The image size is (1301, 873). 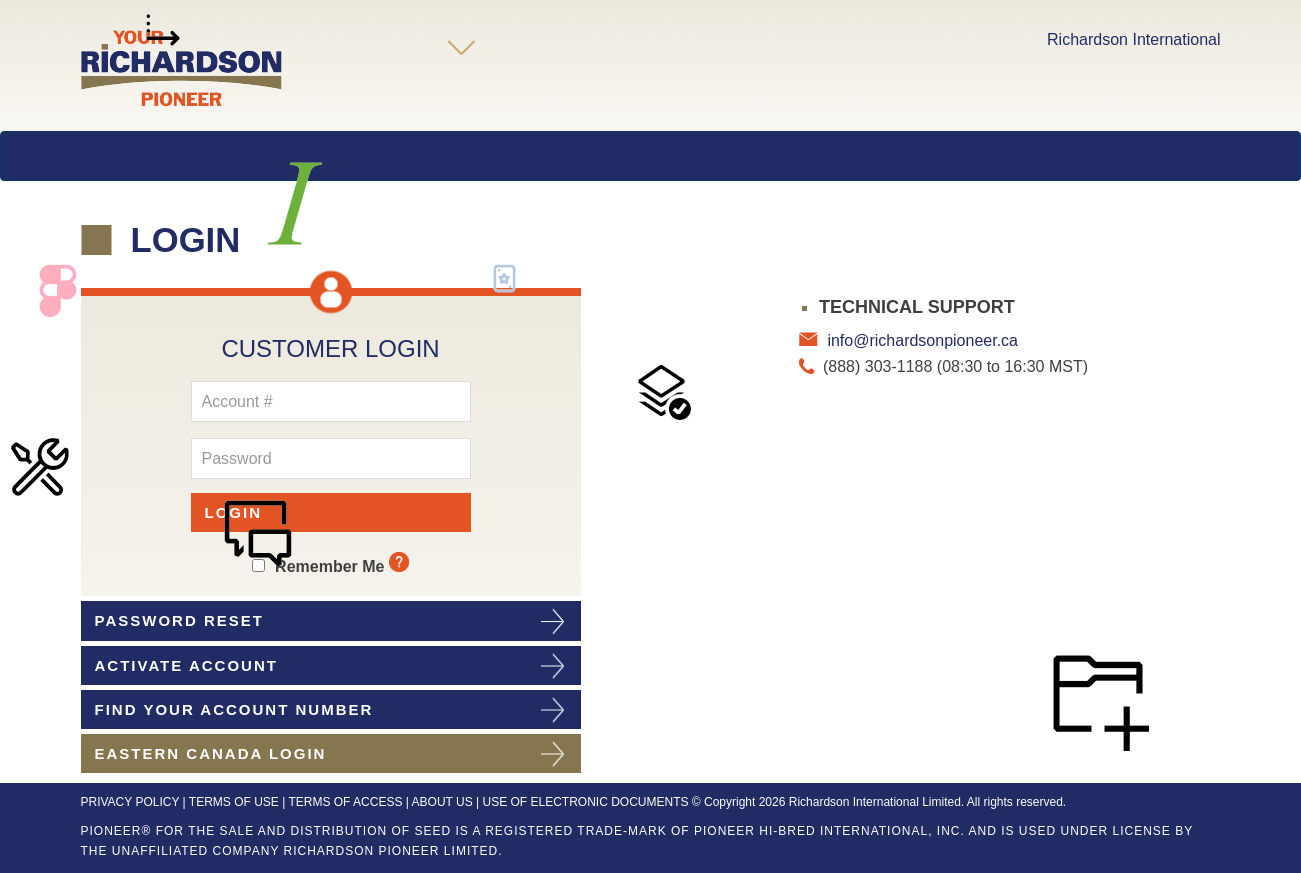 What do you see at coordinates (57, 290) in the screenshot?
I see `open figma design file` at bounding box center [57, 290].